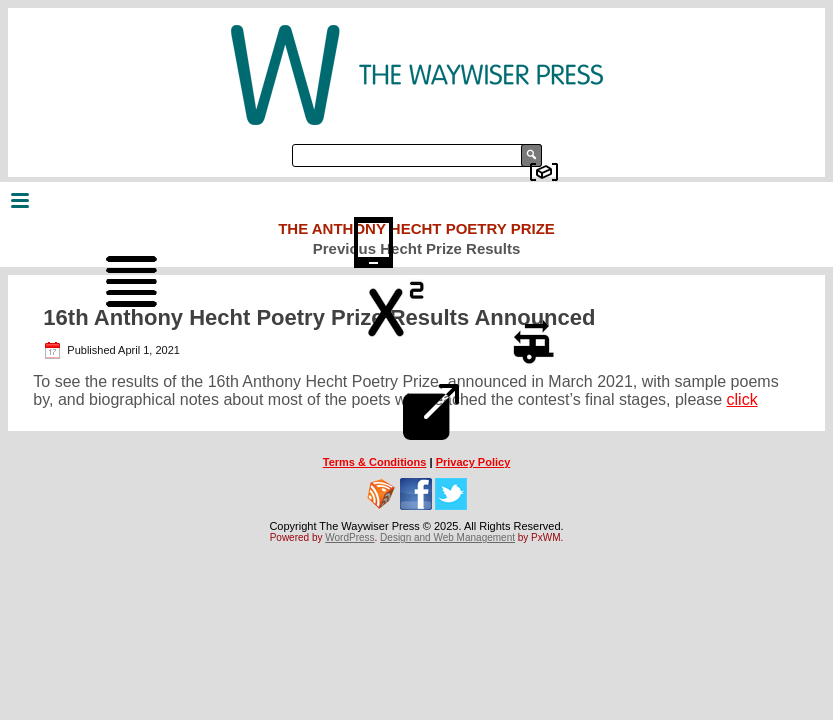 The image size is (833, 720). Describe the element at coordinates (531, 341) in the screenshot. I see `indicates RV hookup availability at a location` at that location.